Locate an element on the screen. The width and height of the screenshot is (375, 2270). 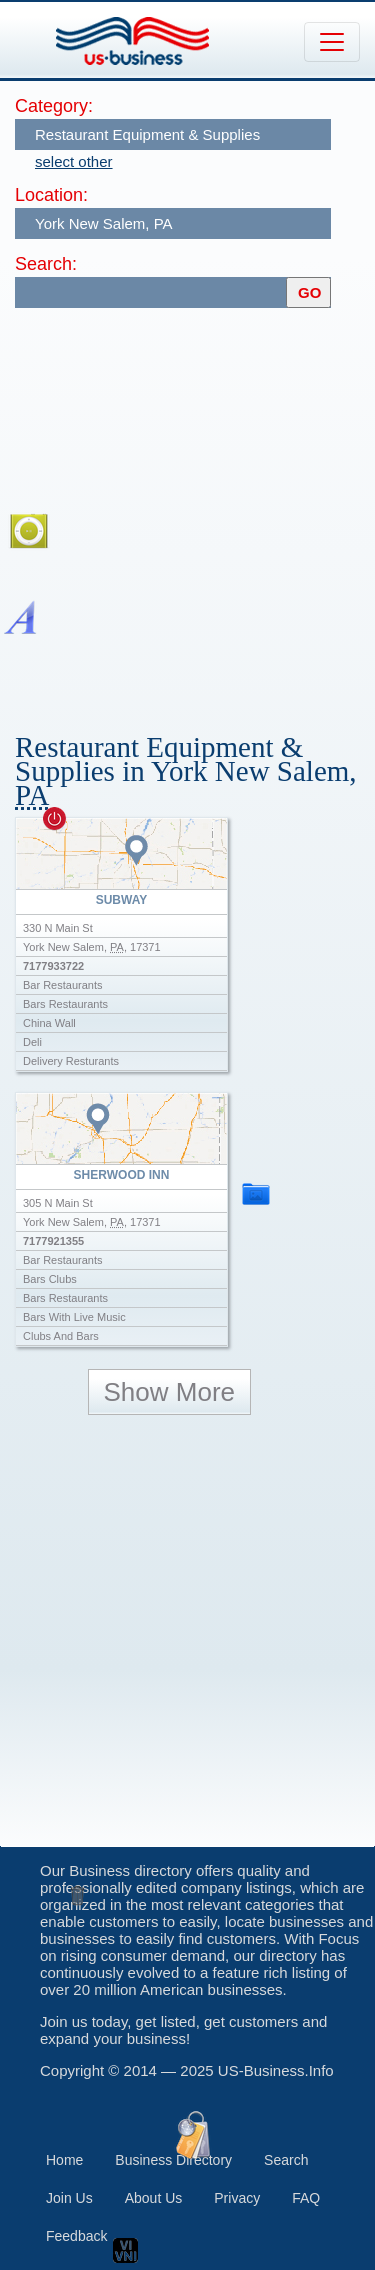
view and manage kerberos authentication tickets is located at coordinates (193, 2135).